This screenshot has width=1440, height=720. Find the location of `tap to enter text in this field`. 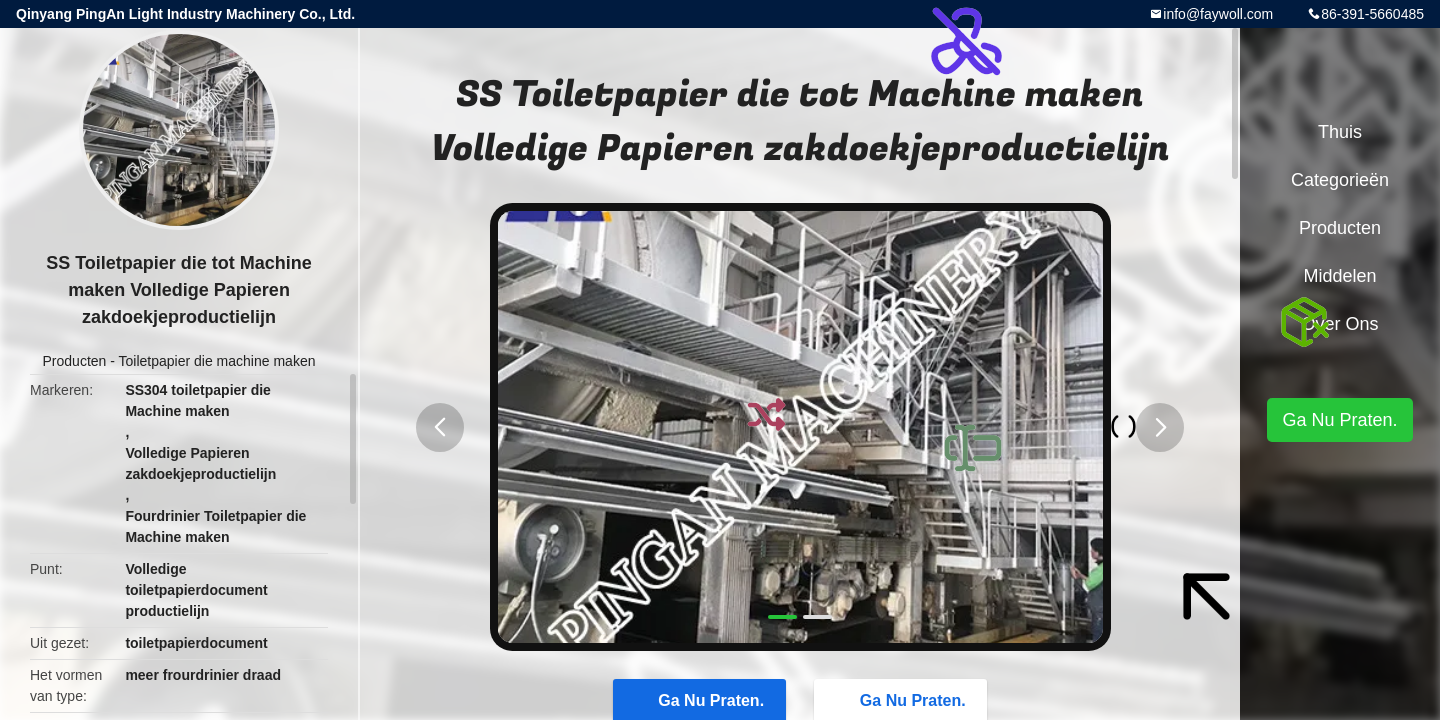

tap to enter text in this field is located at coordinates (973, 448).